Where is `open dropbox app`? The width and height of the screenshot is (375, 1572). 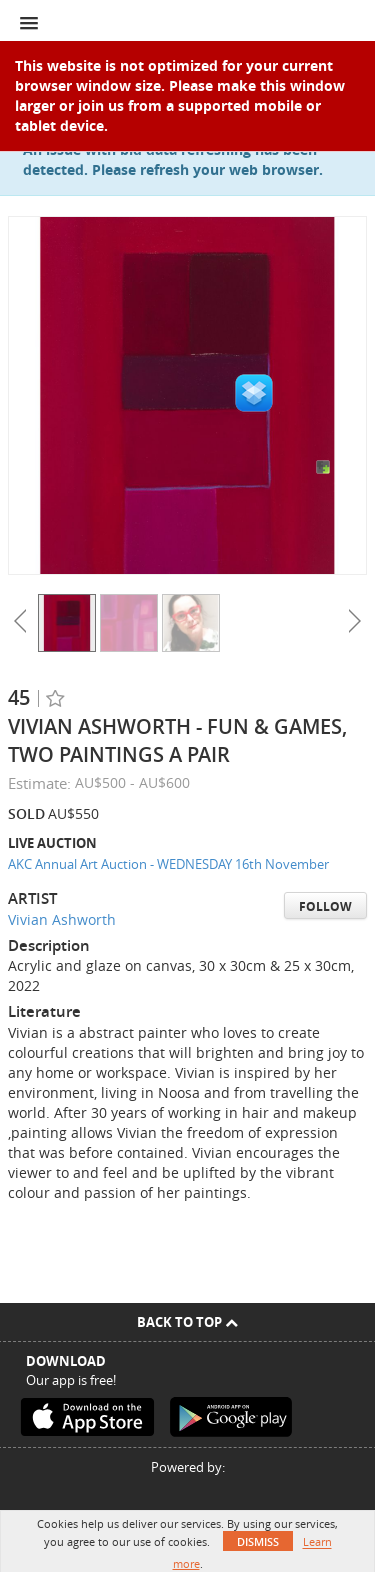
open dropbox app is located at coordinates (254, 393).